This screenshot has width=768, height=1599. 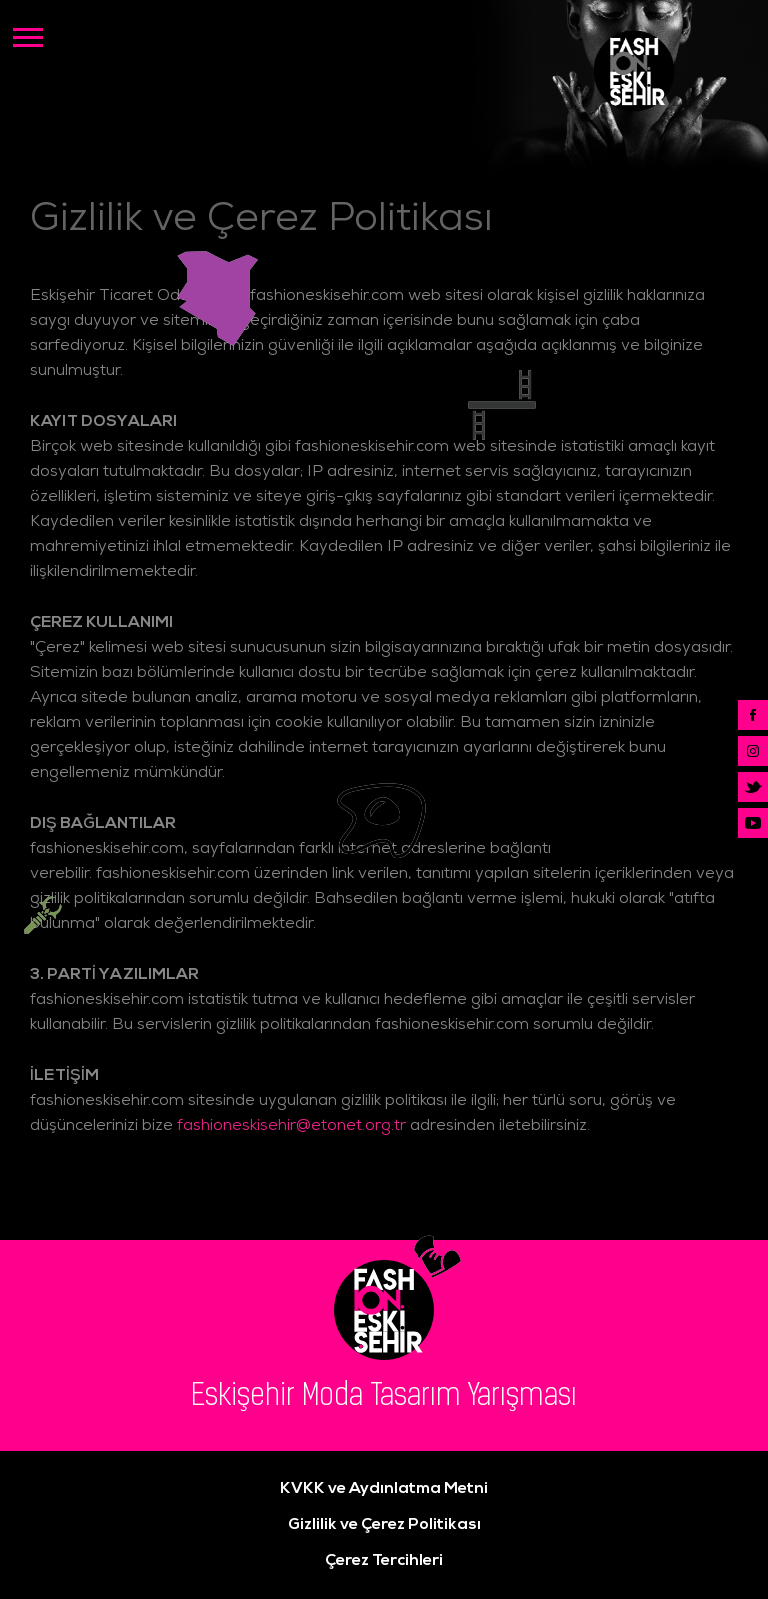 I want to click on access different levels or floors, so click(x=502, y=405).